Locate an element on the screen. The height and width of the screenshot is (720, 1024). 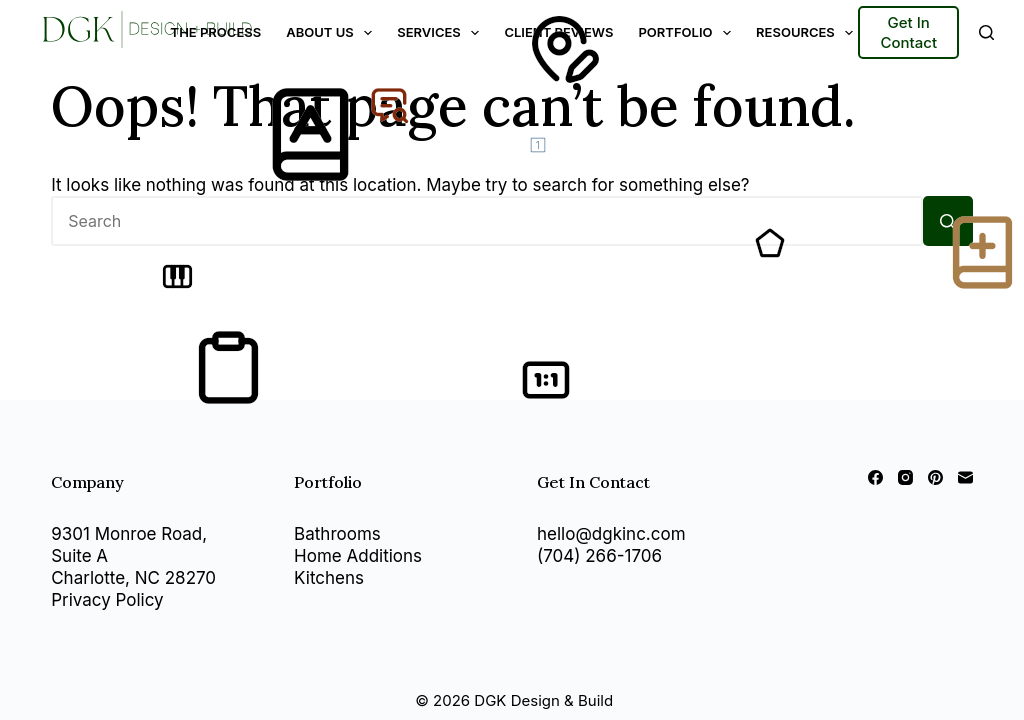
access dictionary or glossary is located at coordinates (310, 134).